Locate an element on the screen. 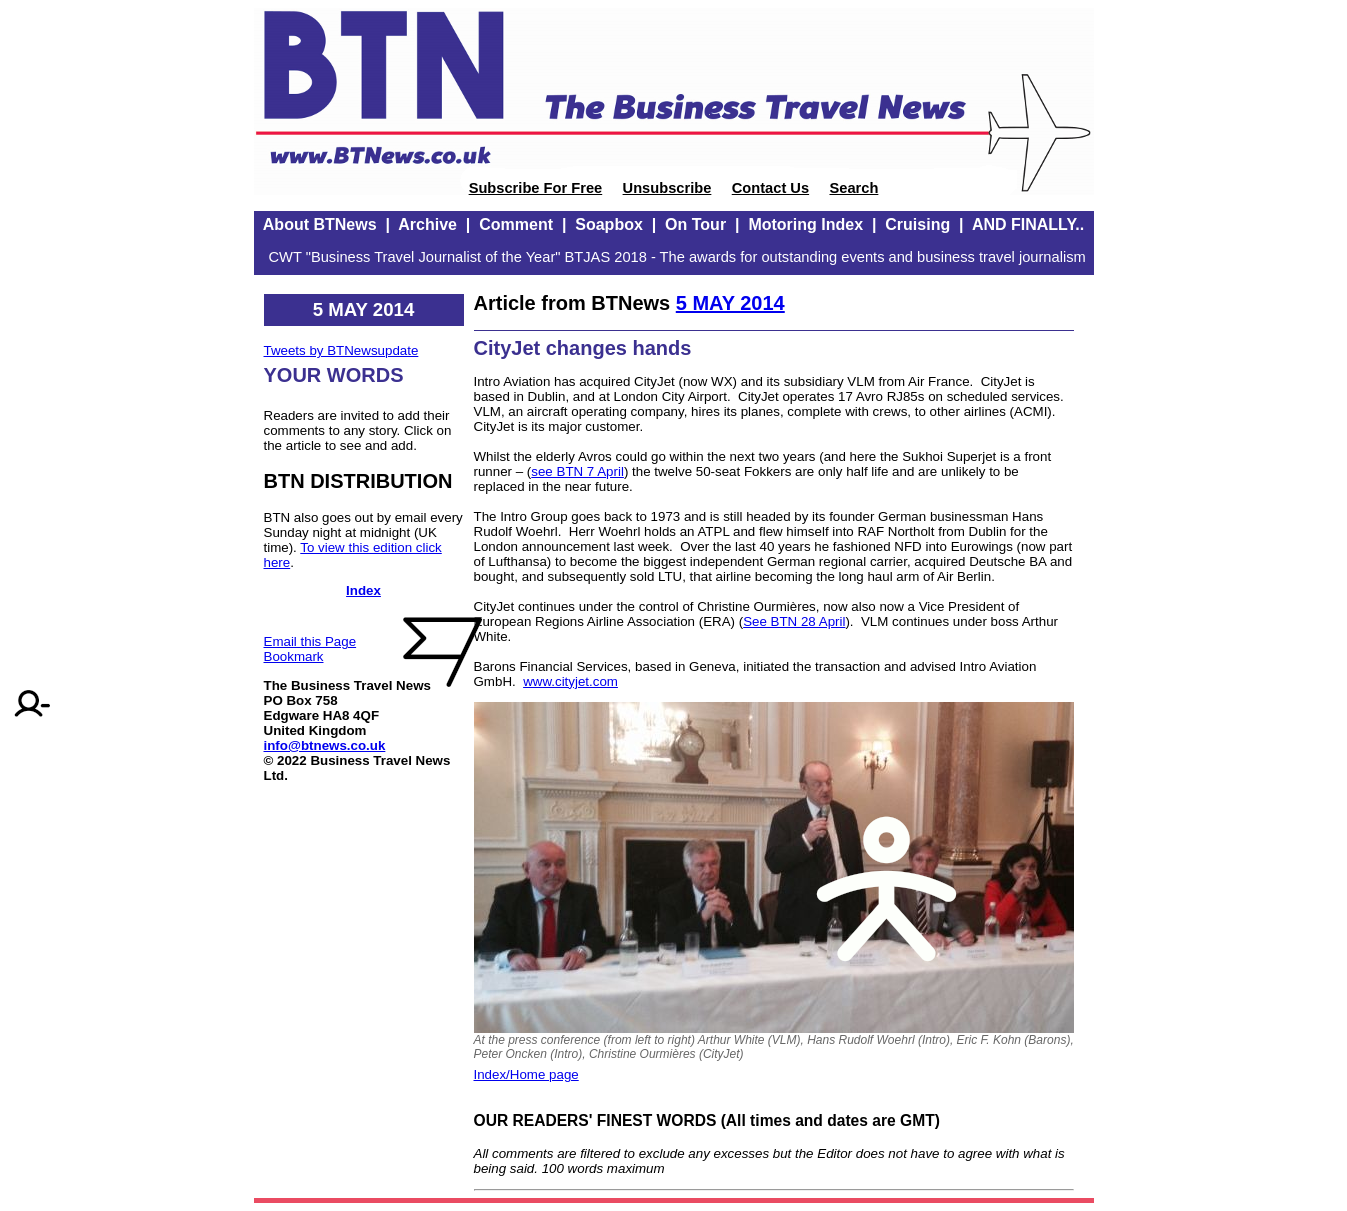 Image resolution: width=1347 pixels, height=1211 pixels. view user profile is located at coordinates (886, 891).